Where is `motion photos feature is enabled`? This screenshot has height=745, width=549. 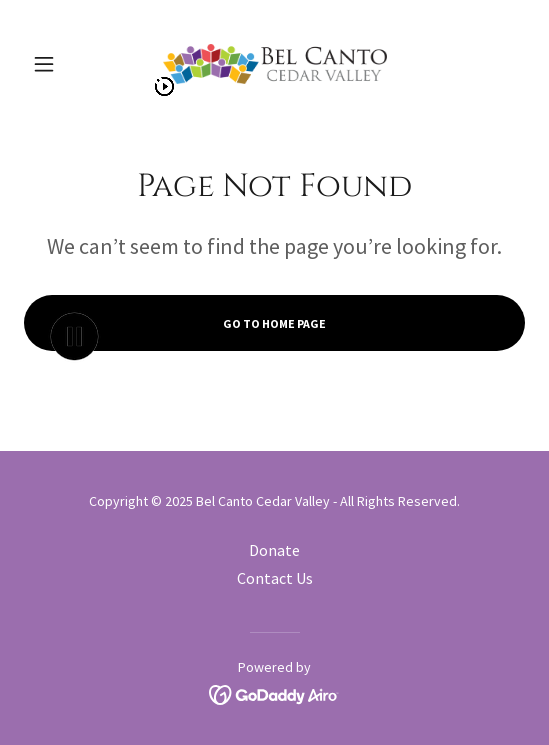 motion photos feature is enabled is located at coordinates (164, 86).